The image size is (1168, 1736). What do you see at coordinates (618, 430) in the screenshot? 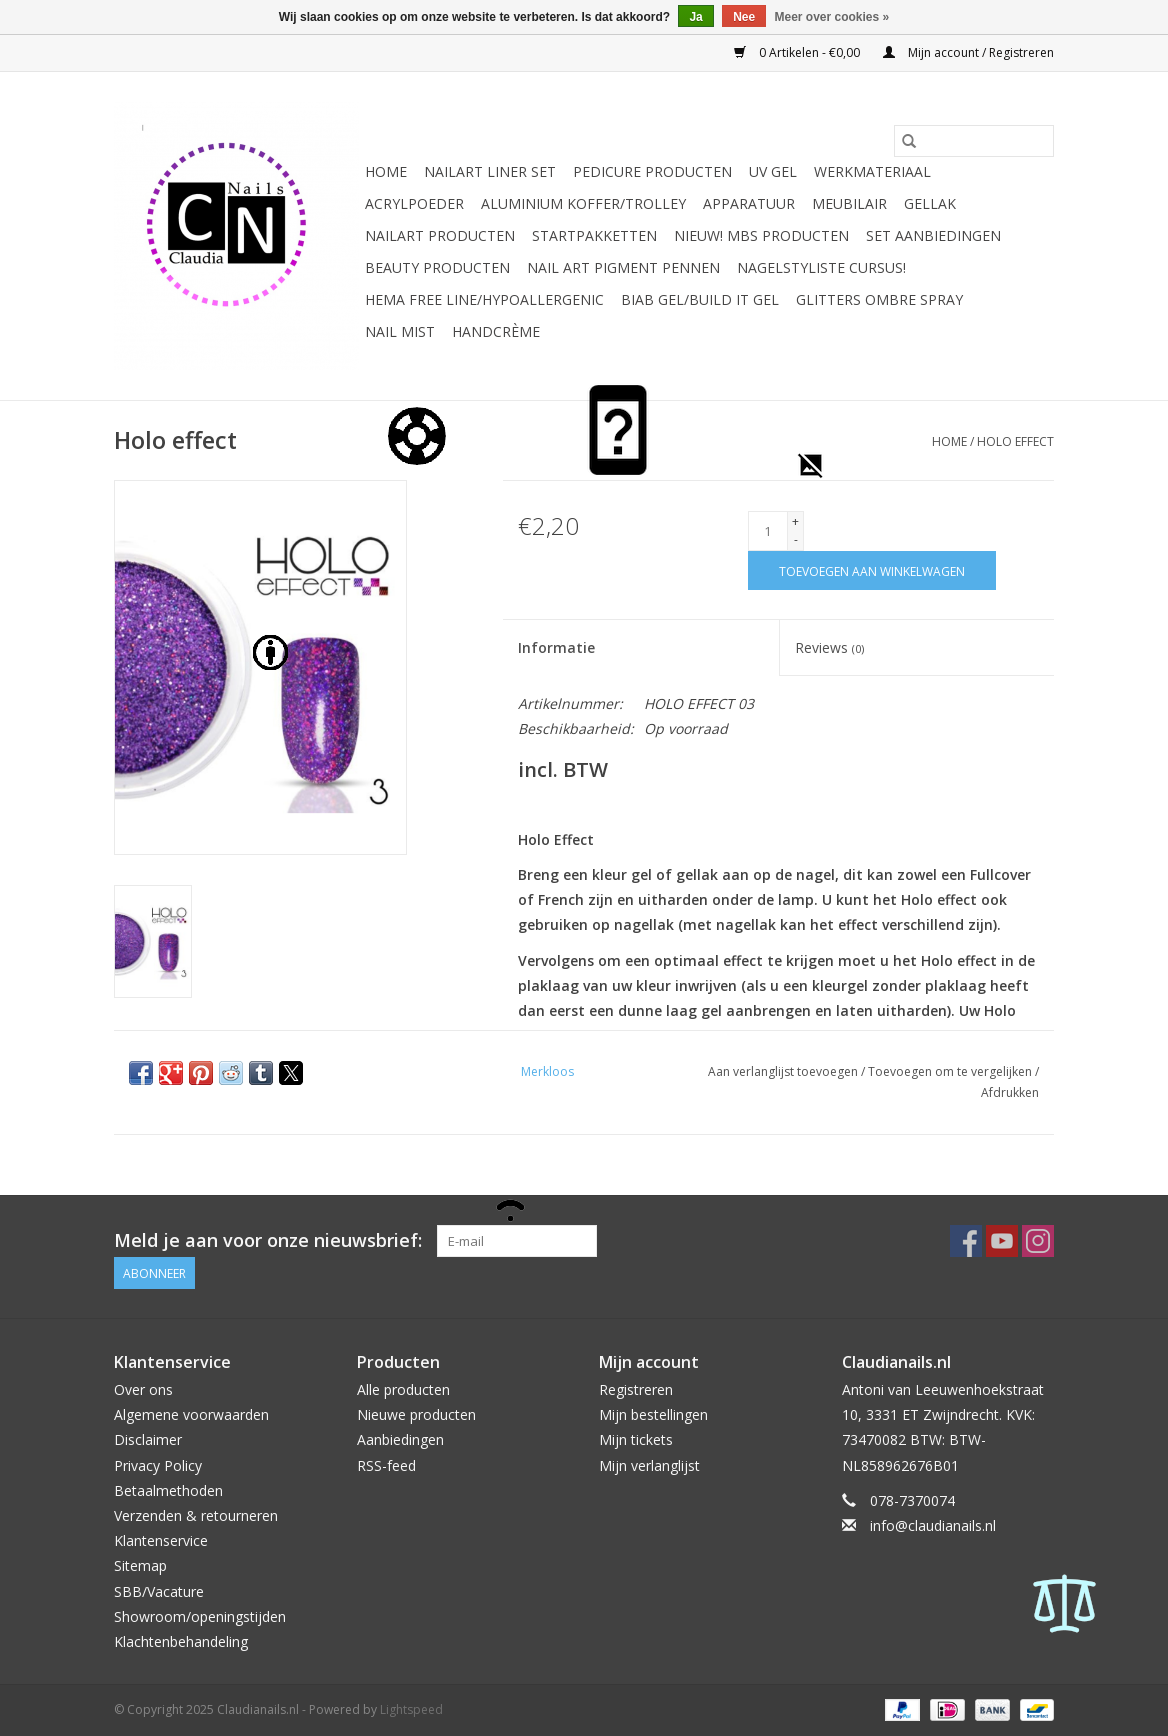
I see `unknown or unrecognized device connected` at bounding box center [618, 430].